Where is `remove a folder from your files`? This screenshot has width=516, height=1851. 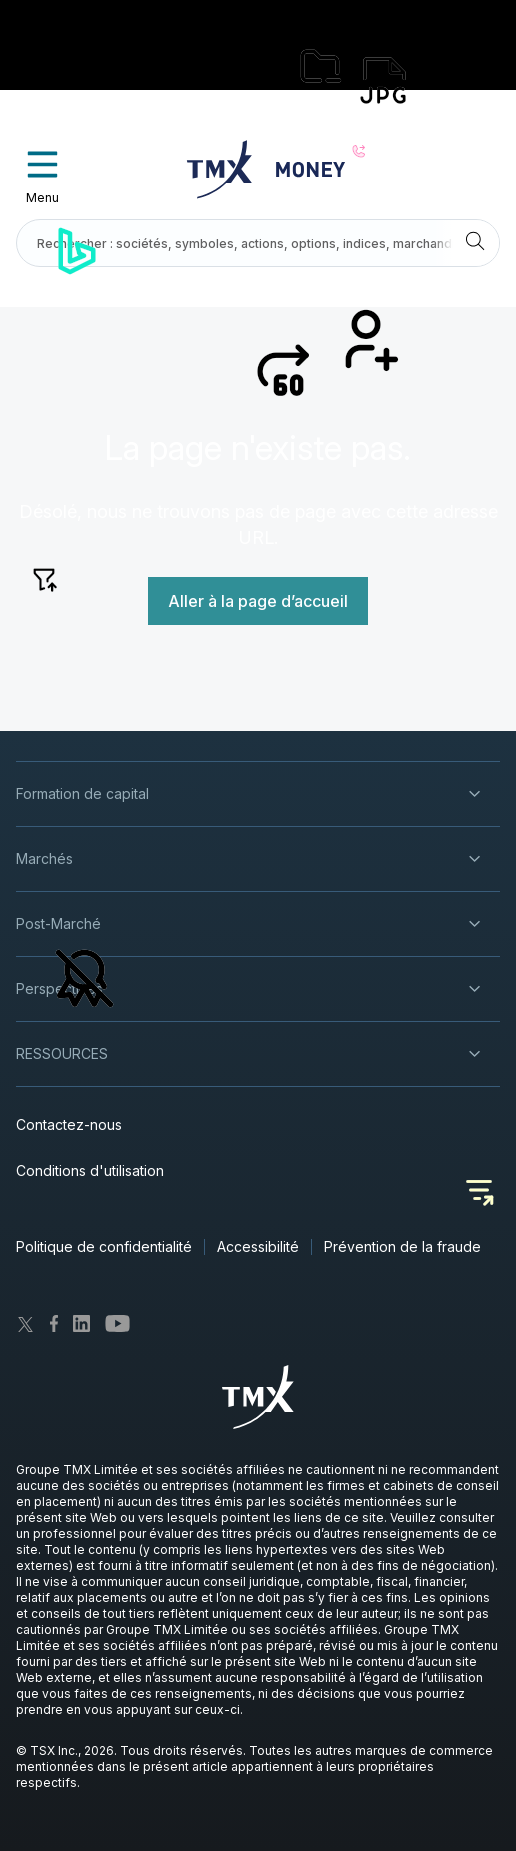
remove a folder from your files is located at coordinates (320, 67).